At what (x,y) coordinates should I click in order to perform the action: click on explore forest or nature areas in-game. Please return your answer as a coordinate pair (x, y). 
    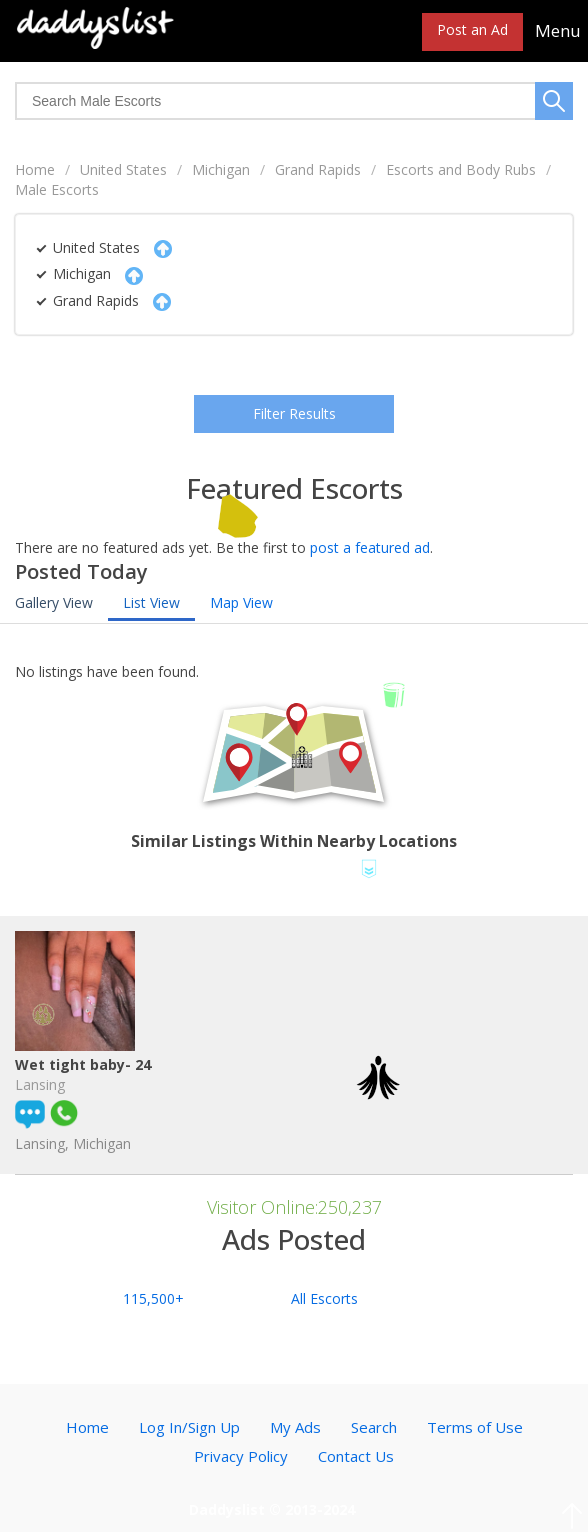
    Looking at the image, I should click on (43, 1014).